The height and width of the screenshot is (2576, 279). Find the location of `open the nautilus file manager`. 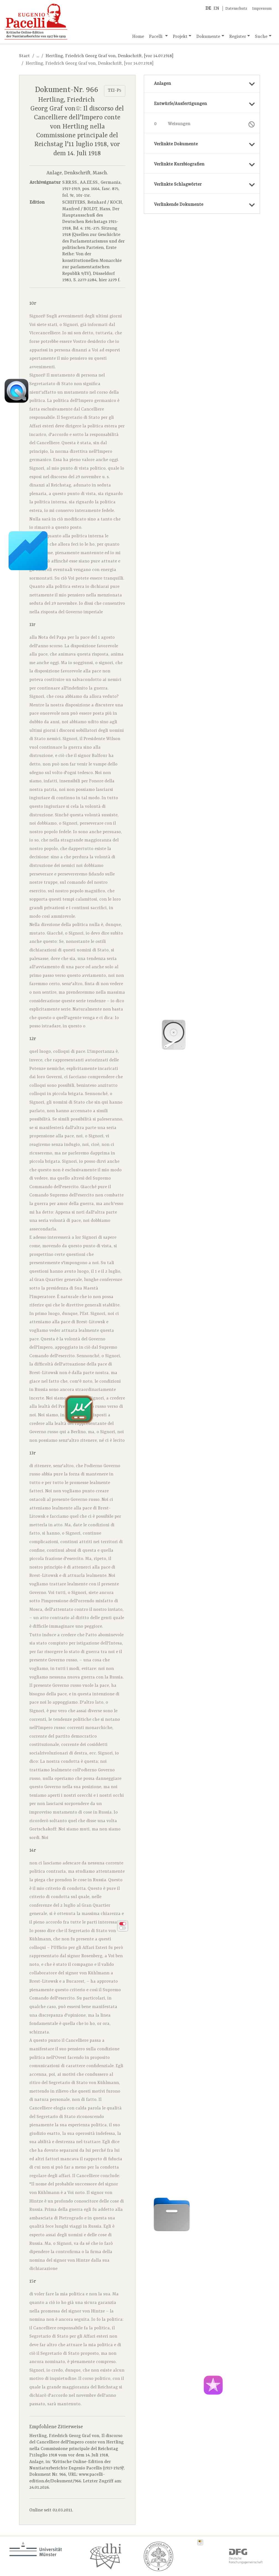

open the nautilus file manager is located at coordinates (172, 2214).